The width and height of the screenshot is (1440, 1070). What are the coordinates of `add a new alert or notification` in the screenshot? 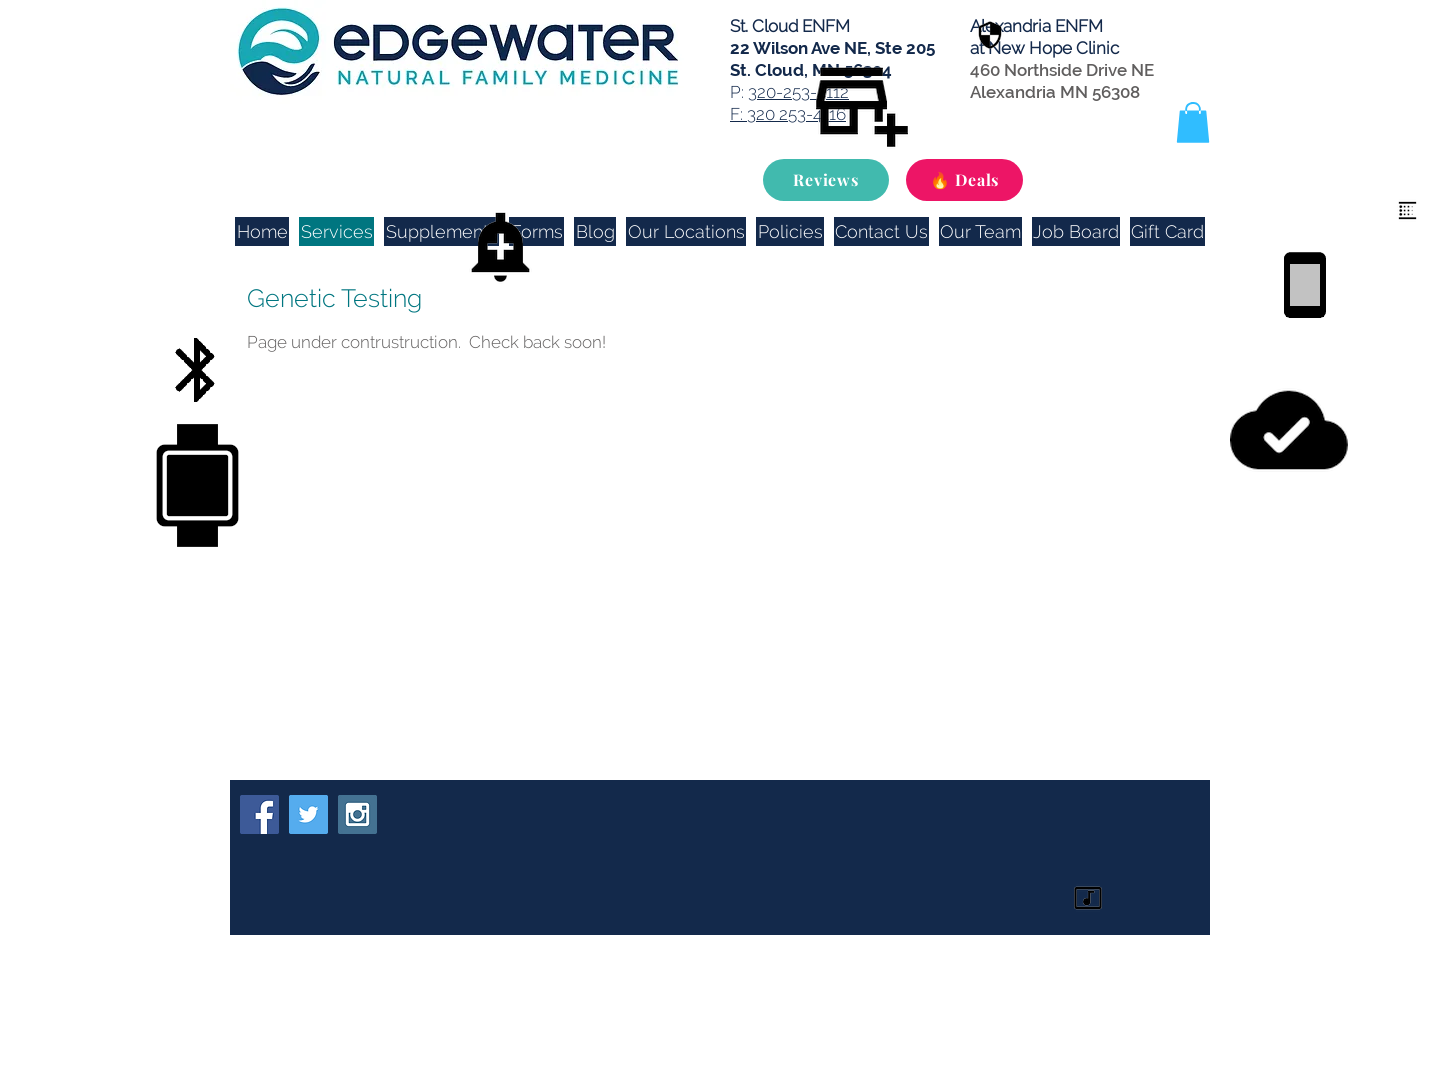 It's located at (500, 246).